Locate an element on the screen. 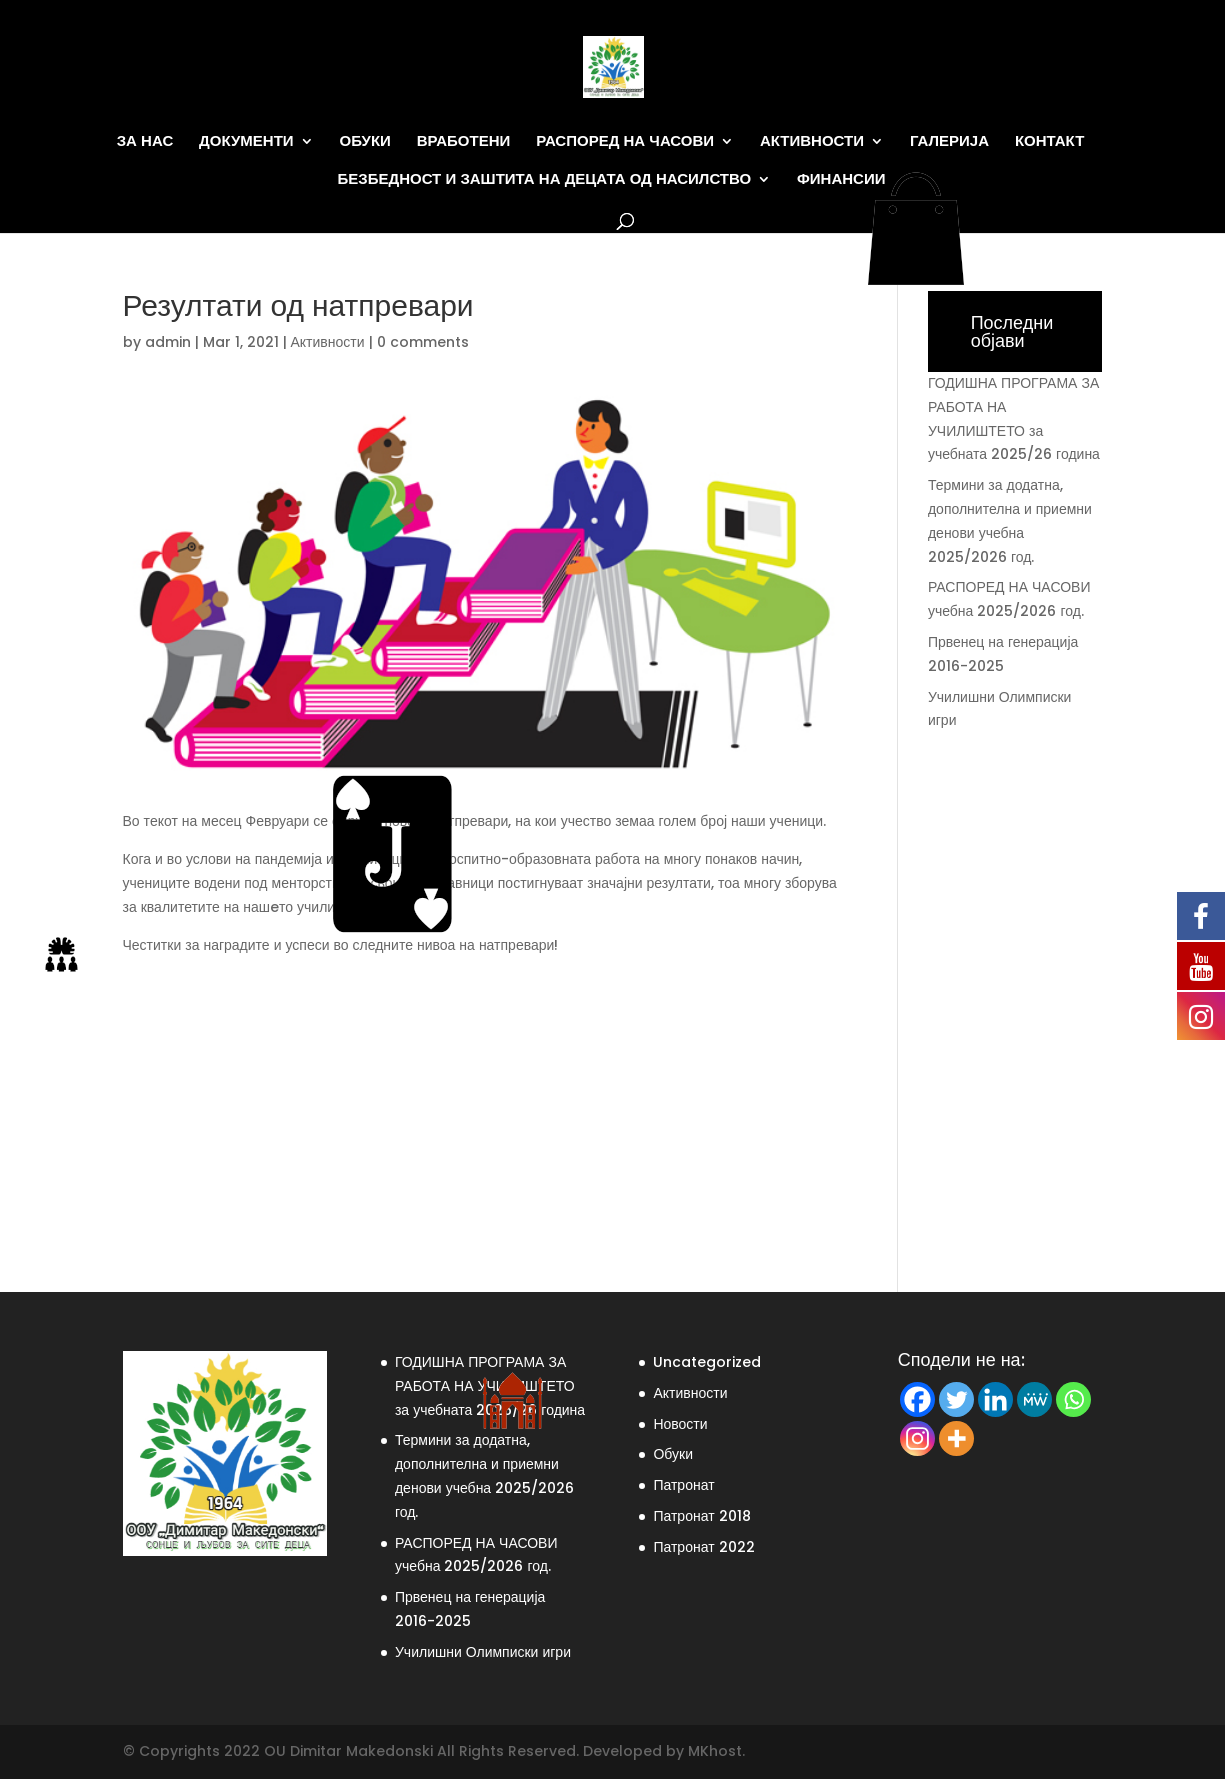 The image size is (1225, 1779). access collaborative brainstorming features is located at coordinates (61, 954).